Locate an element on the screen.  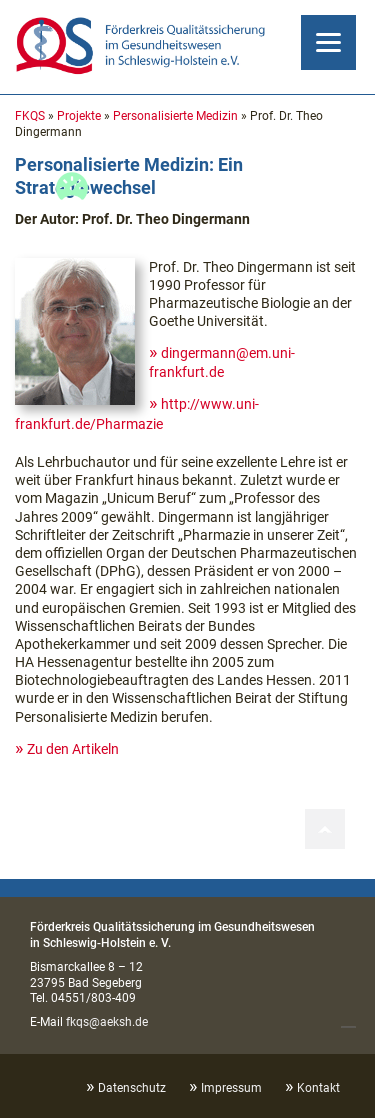
insert a horizontal divider line is located at coordinates (348, 1026).